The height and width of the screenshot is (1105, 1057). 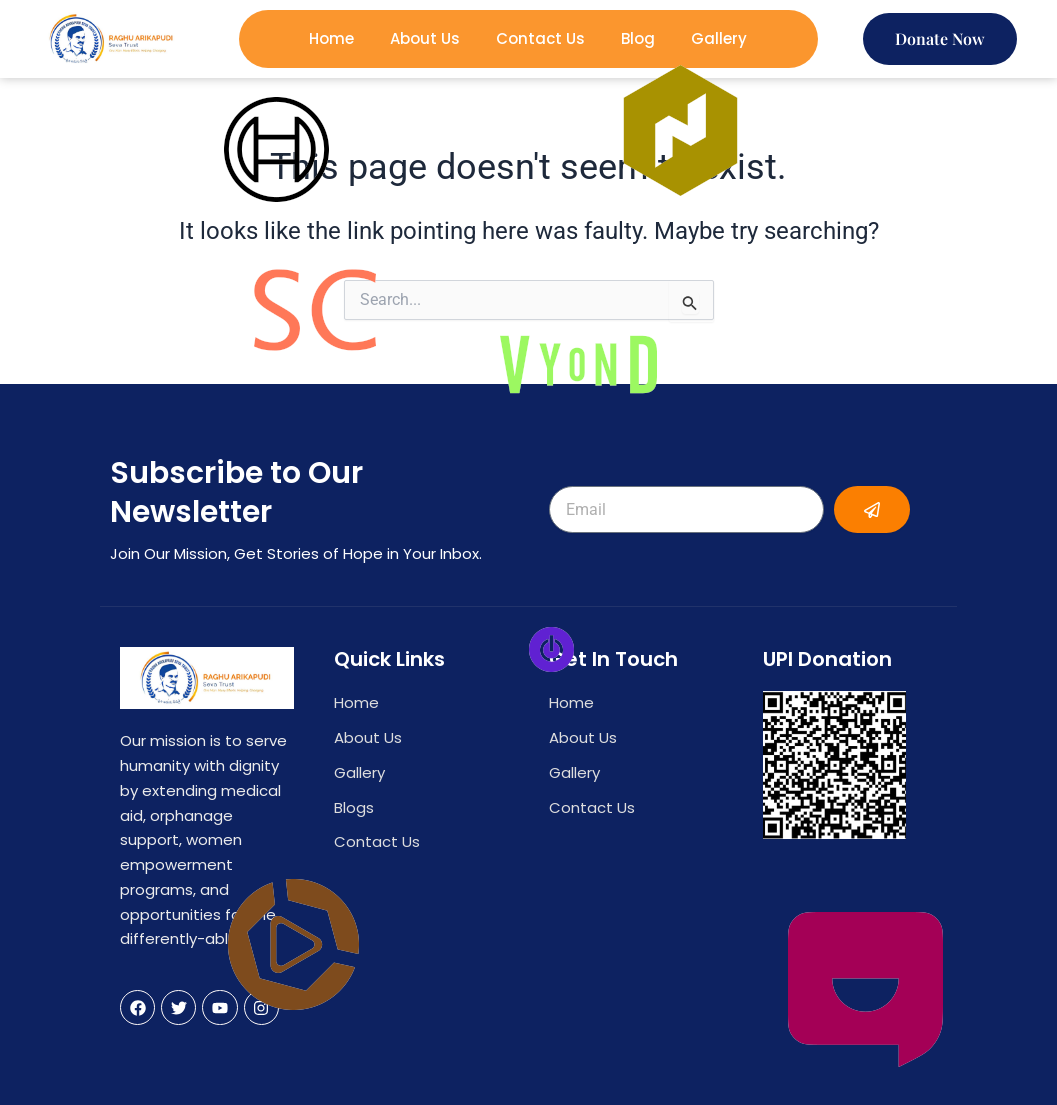 I want to click on link to Scopus academic database, so click(x=315, y=310).